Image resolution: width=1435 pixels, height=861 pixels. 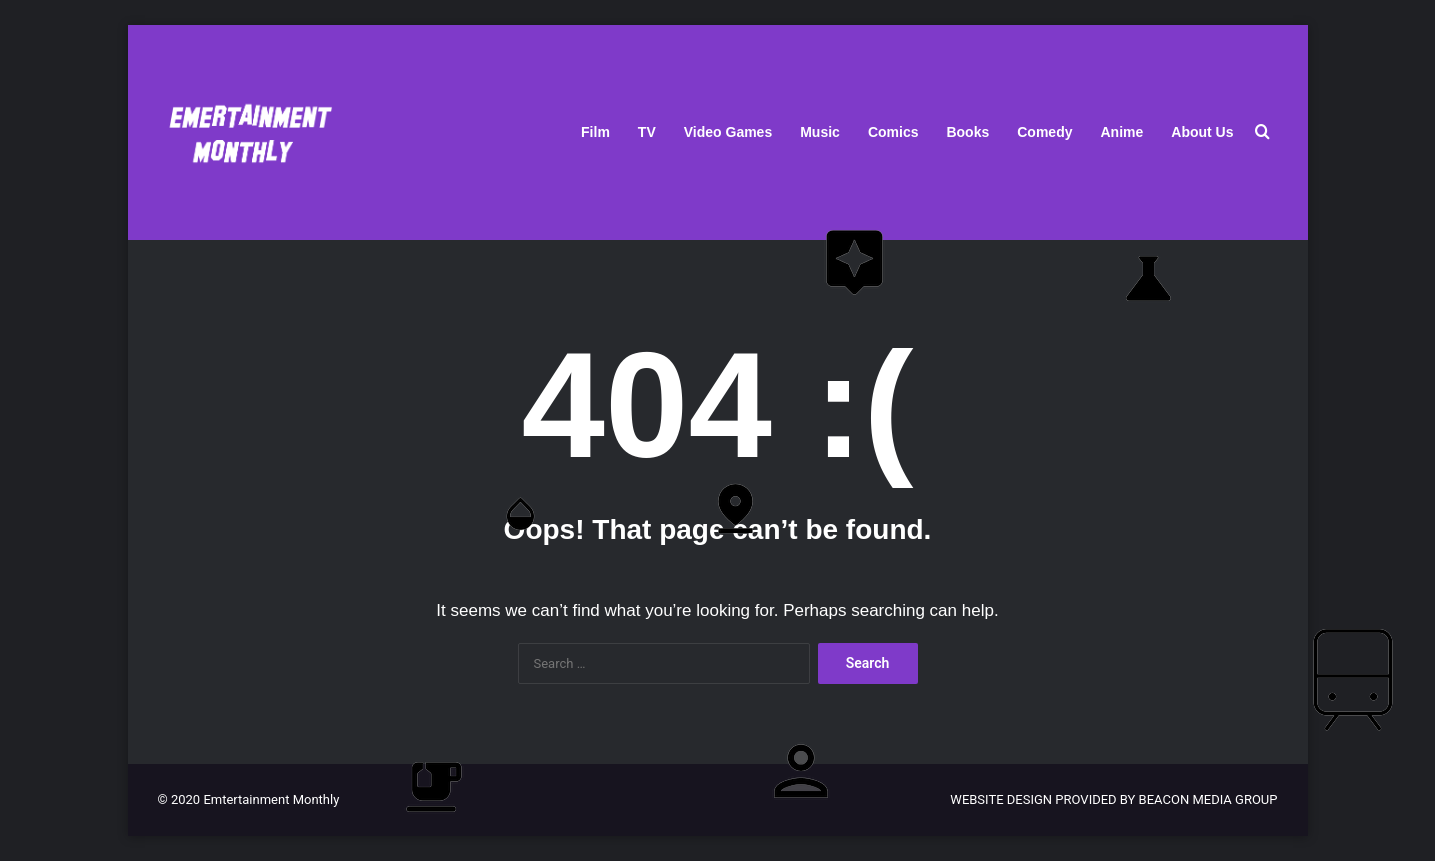 What do you see at coordinates (520, 513) in the screenshot?
I see `adjust opacity or transparency settings` at bounding box center [520, 513].